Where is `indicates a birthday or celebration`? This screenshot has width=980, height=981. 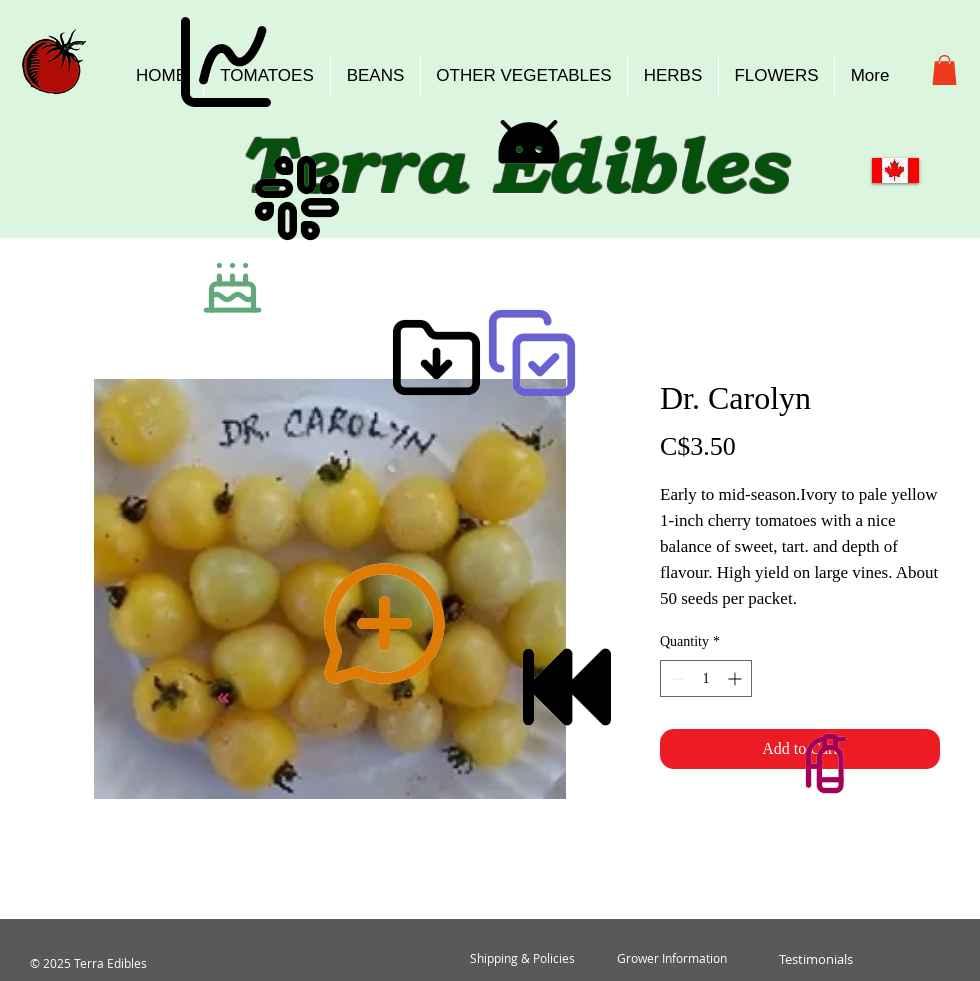
indicates a birthday or celebration is located at coordinates (232, 286).